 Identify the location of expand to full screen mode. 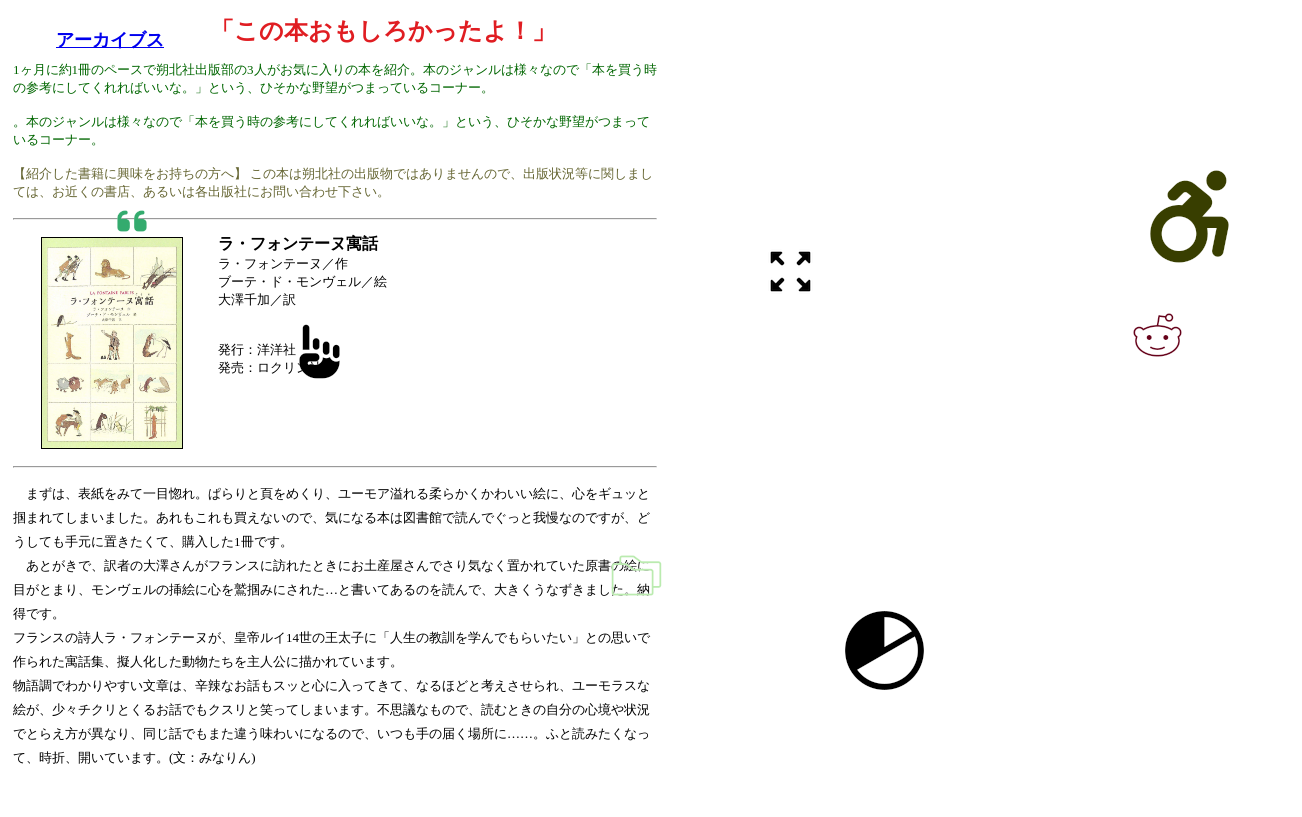
(790, 271).